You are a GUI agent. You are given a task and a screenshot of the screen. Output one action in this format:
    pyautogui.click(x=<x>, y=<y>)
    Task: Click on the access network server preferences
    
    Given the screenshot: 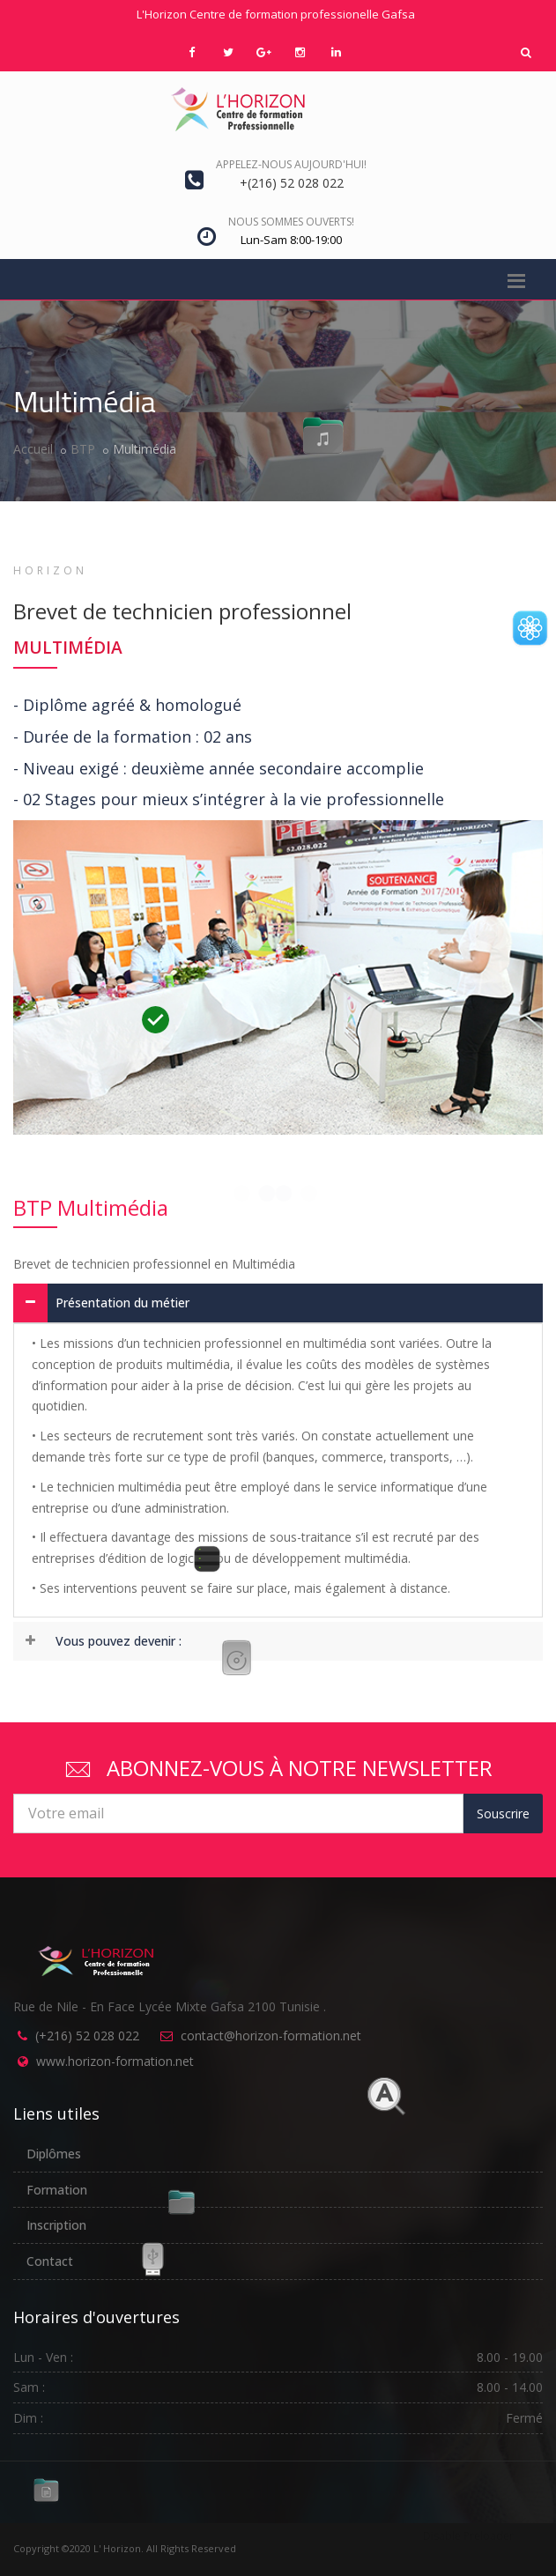 What is the action you would take?
    pyautogui.click(x=207, y=1559)
    